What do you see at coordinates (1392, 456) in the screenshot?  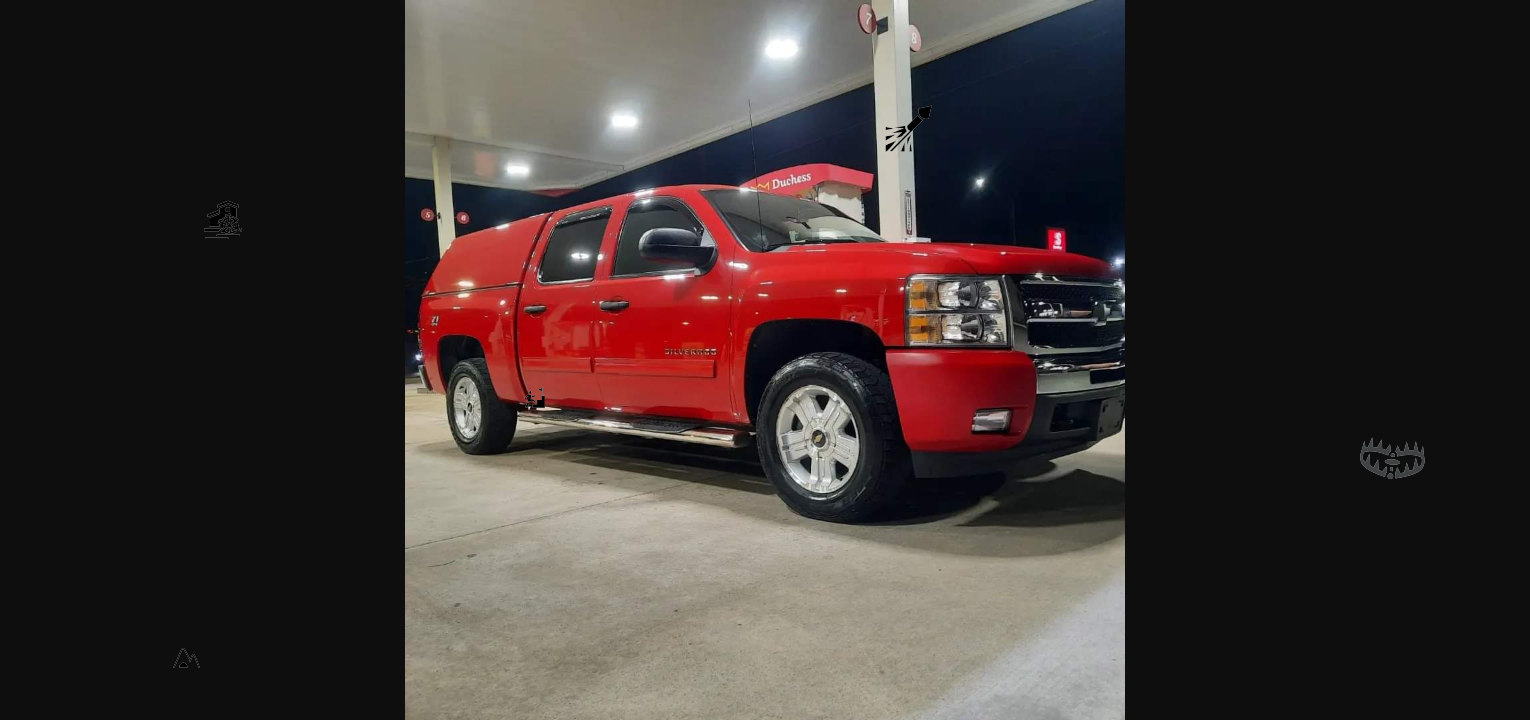 I see `set a trap for enemies or animals` at bounding box center [1392, 456].